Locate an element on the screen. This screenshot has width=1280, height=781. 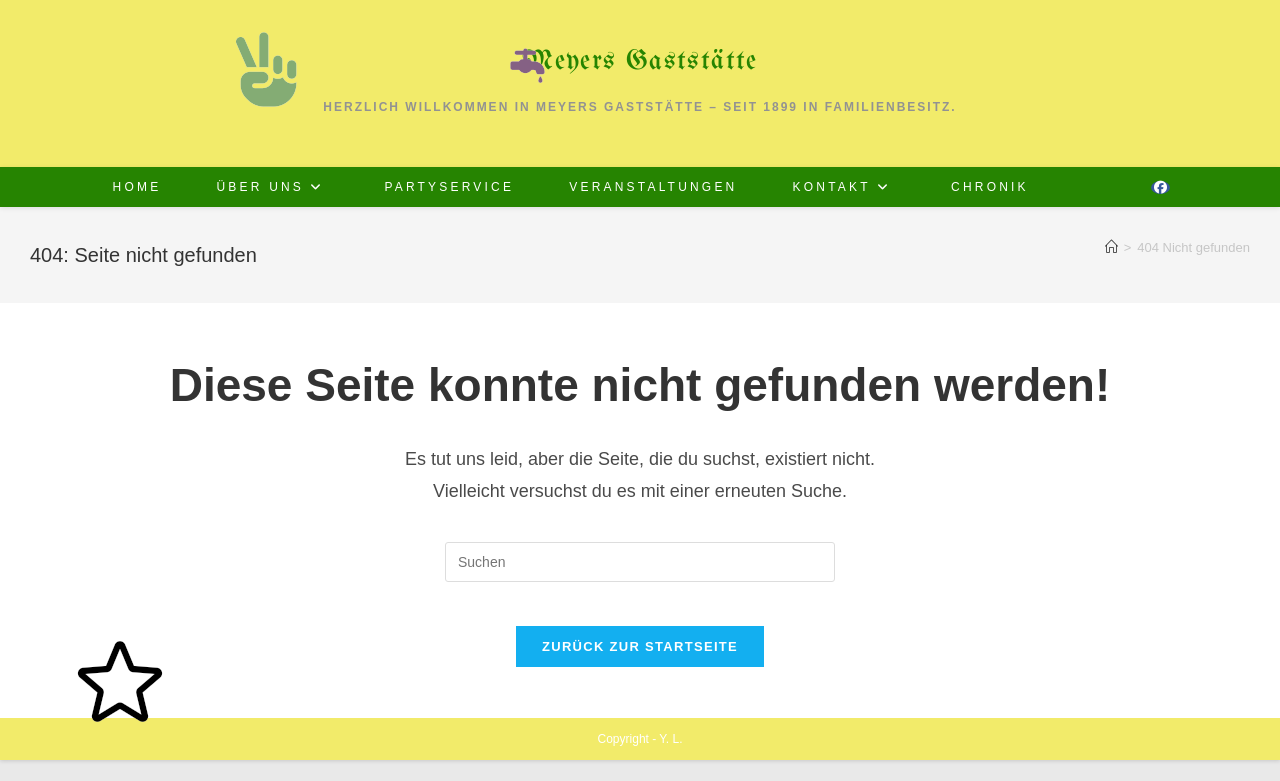
add item to favorites is located at coordinates (120, 682).